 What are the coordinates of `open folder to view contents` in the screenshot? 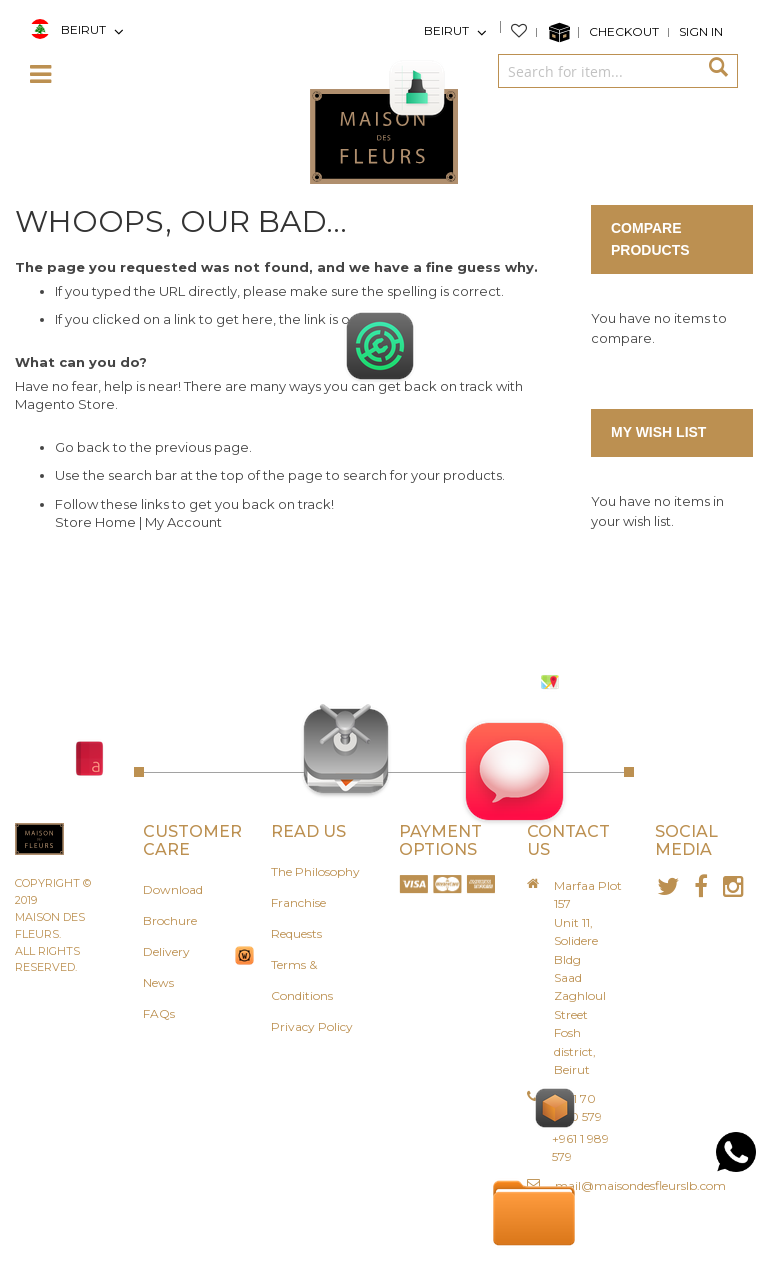 It's located at (534, 1213).